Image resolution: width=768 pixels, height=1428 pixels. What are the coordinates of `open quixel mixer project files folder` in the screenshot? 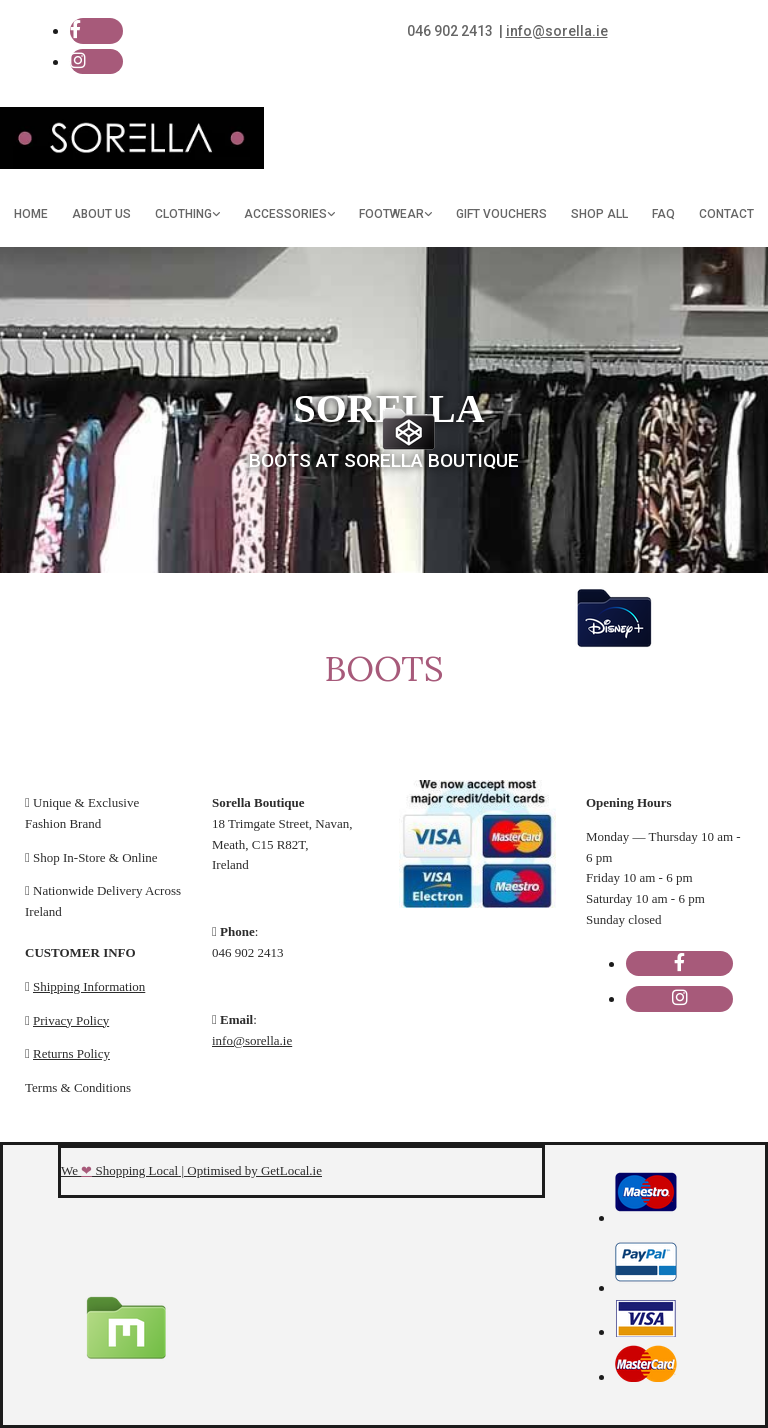 It's located at (126, 1330).